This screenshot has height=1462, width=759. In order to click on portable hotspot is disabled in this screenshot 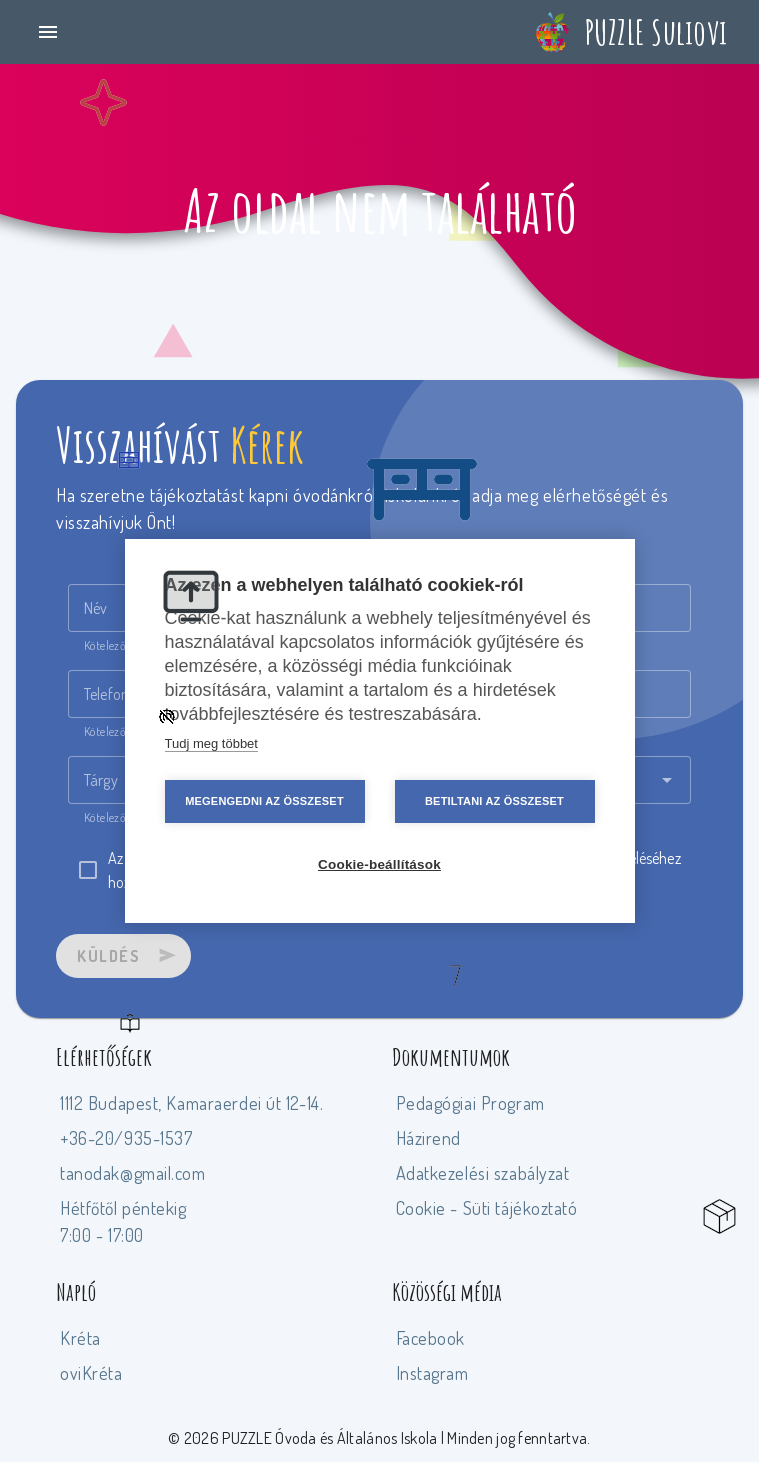, I will do `click(167, 717)`.